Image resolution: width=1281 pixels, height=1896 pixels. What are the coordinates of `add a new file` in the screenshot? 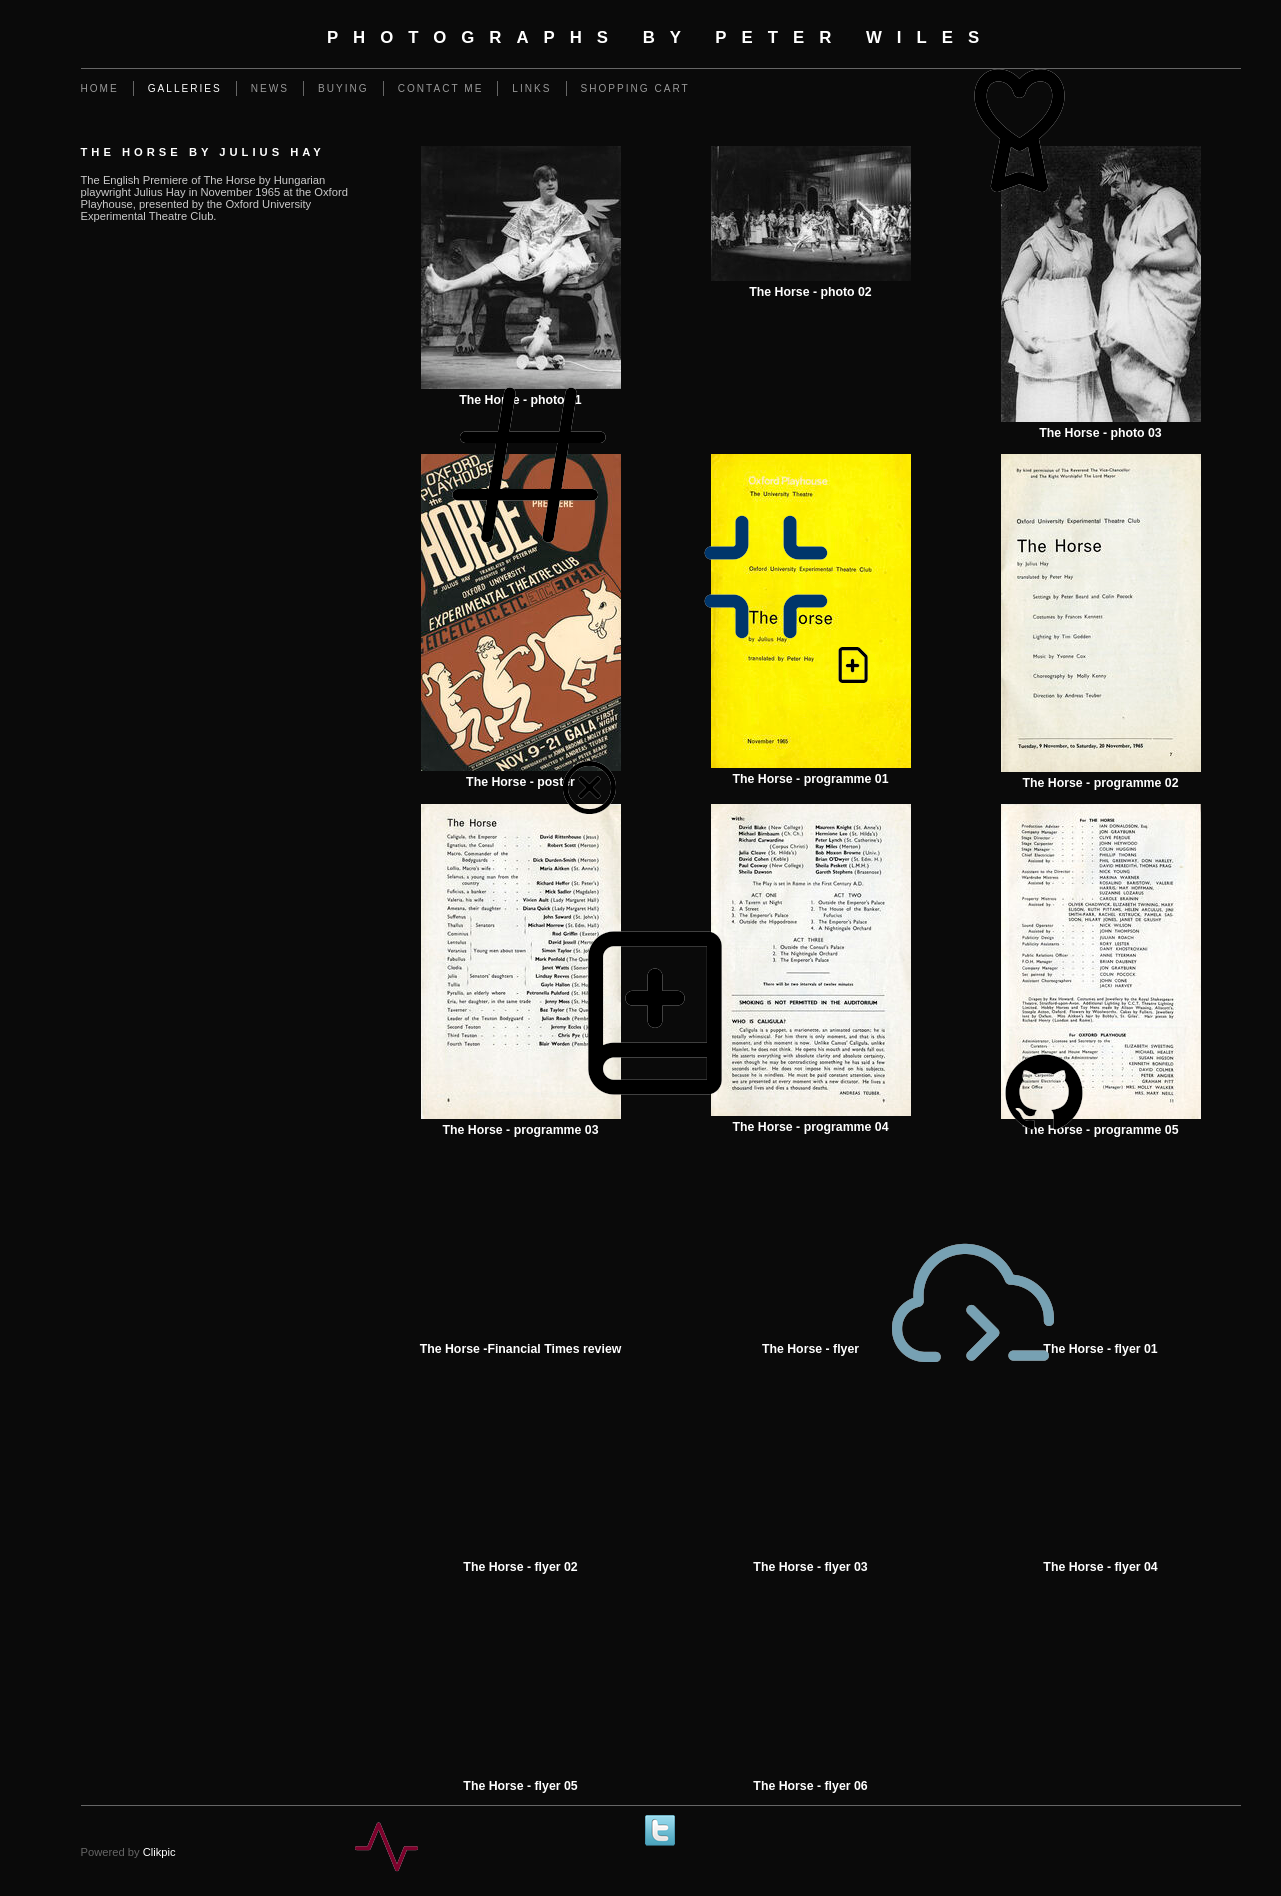 It's located at (852, 665).